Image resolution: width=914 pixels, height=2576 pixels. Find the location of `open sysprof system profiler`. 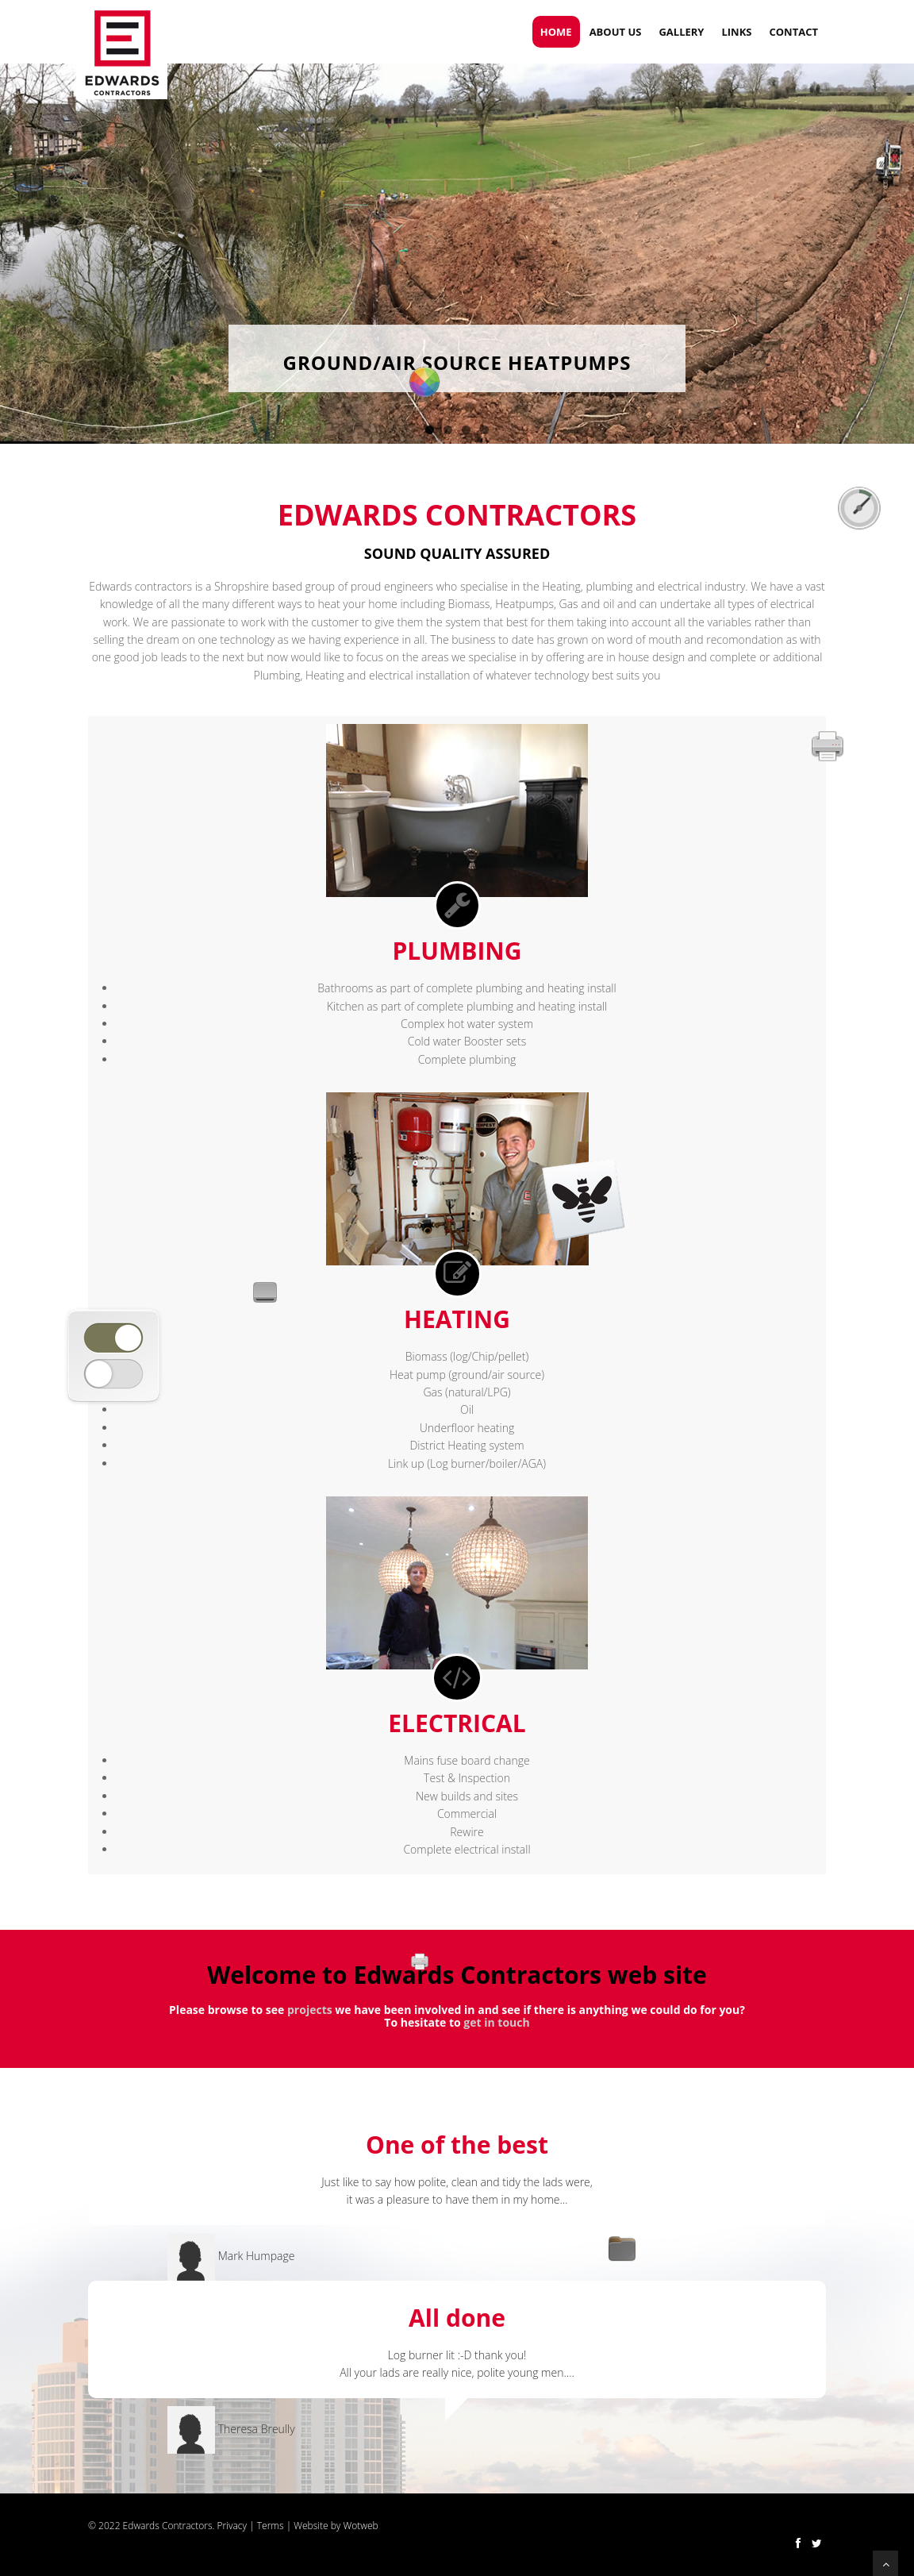

open sysprof system profiler is located at coordinates (859, 508).